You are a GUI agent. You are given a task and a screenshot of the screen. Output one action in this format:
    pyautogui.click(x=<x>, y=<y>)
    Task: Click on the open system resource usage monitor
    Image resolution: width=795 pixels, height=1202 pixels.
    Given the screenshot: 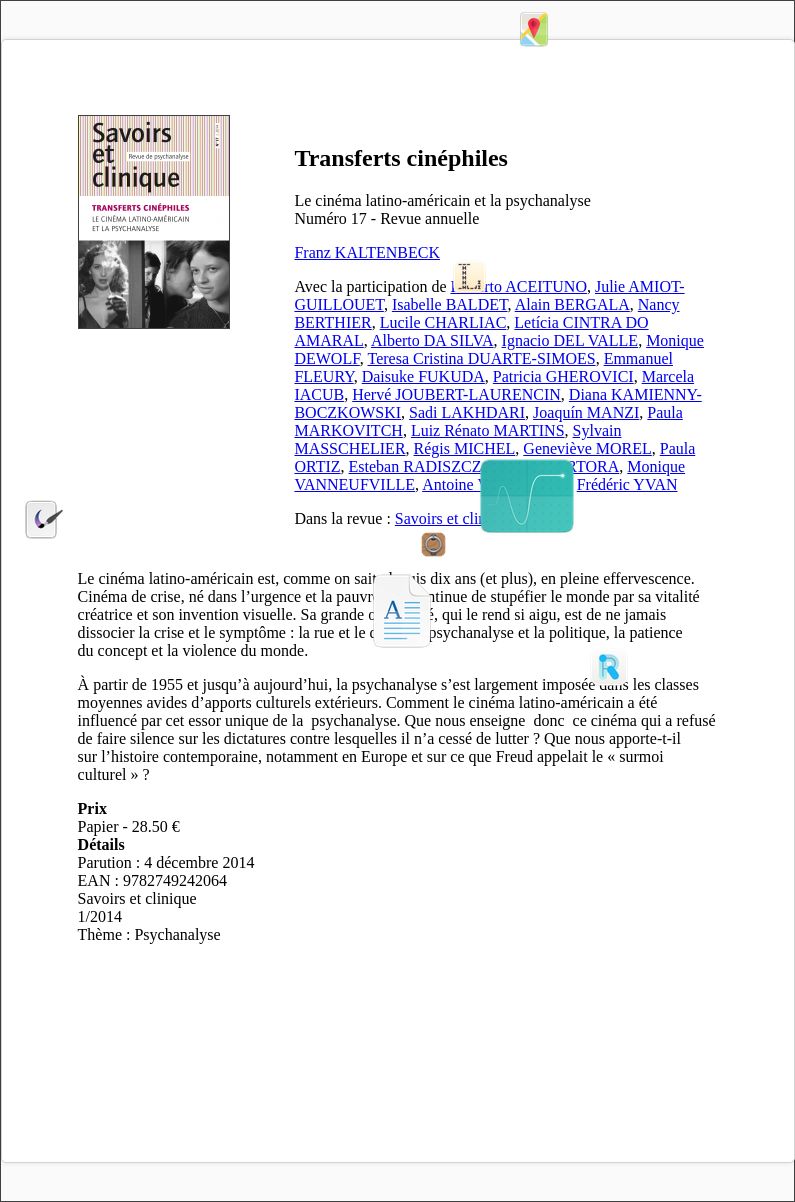 What is the action you would take?
    pyautogui.click(x=527, y=496)
    